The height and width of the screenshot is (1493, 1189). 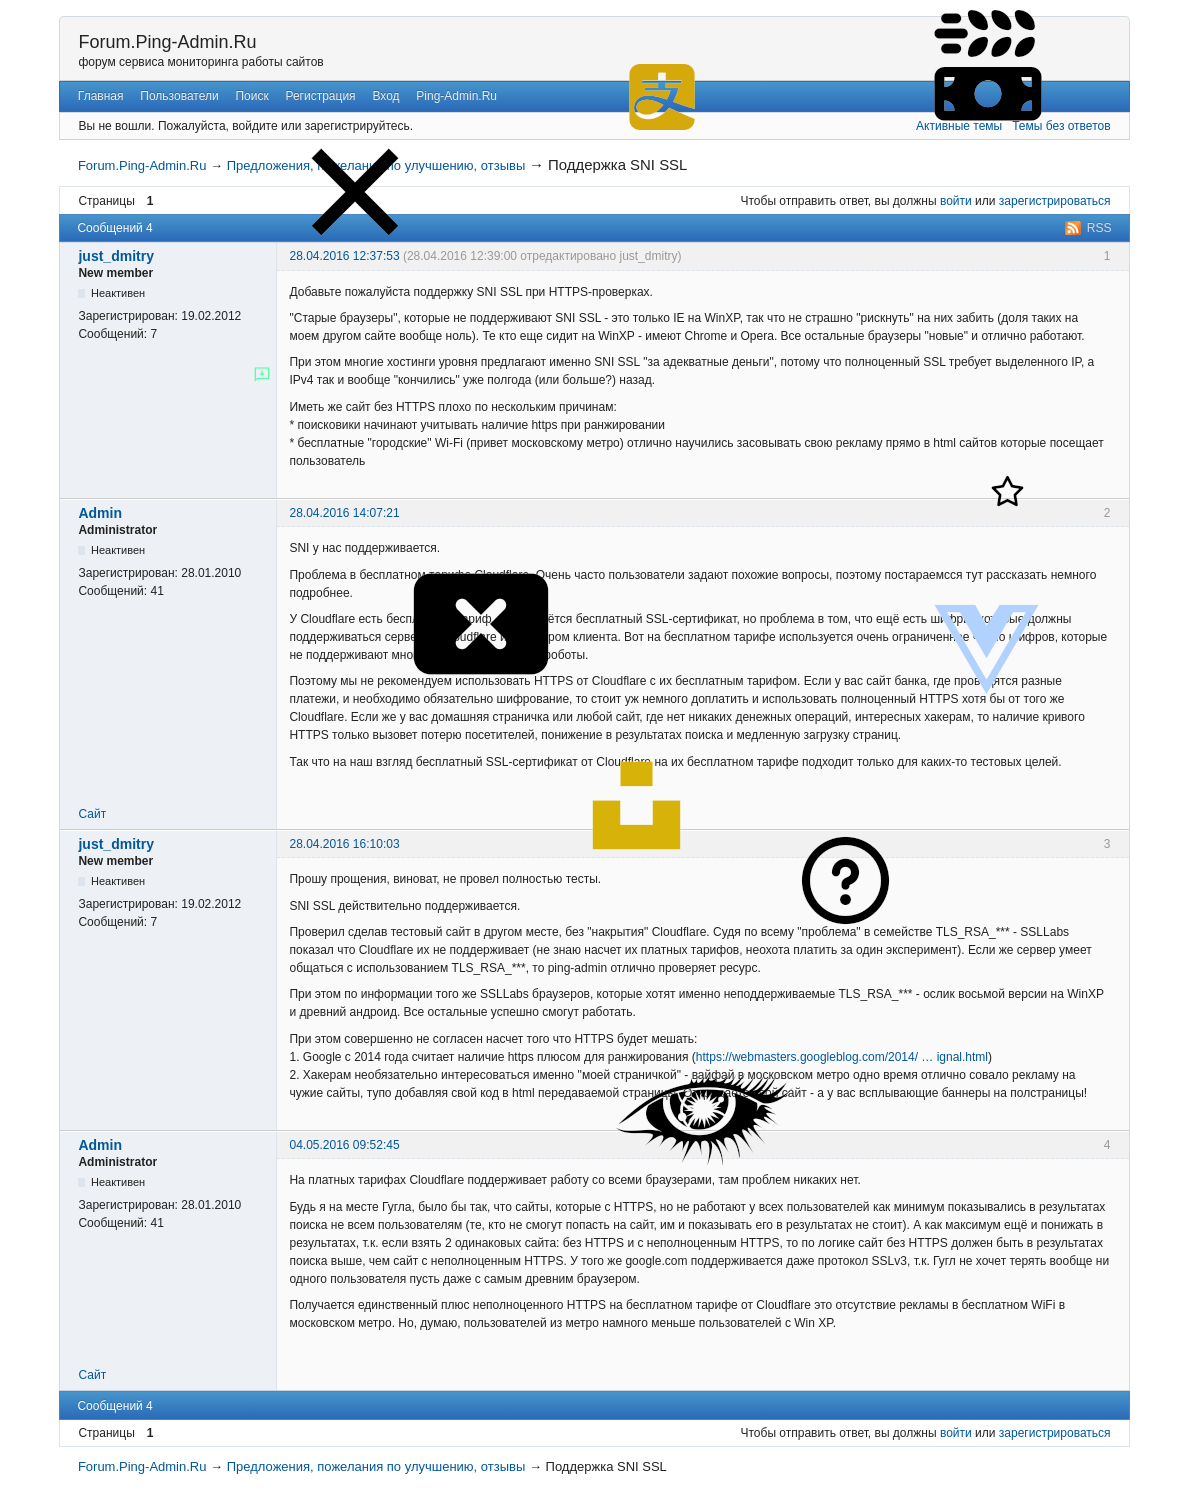 What do you see at coordinates (636, 805) in the screenshot?
I see `open Unsplash to browse stock photos` at bounding box center [636, 805].